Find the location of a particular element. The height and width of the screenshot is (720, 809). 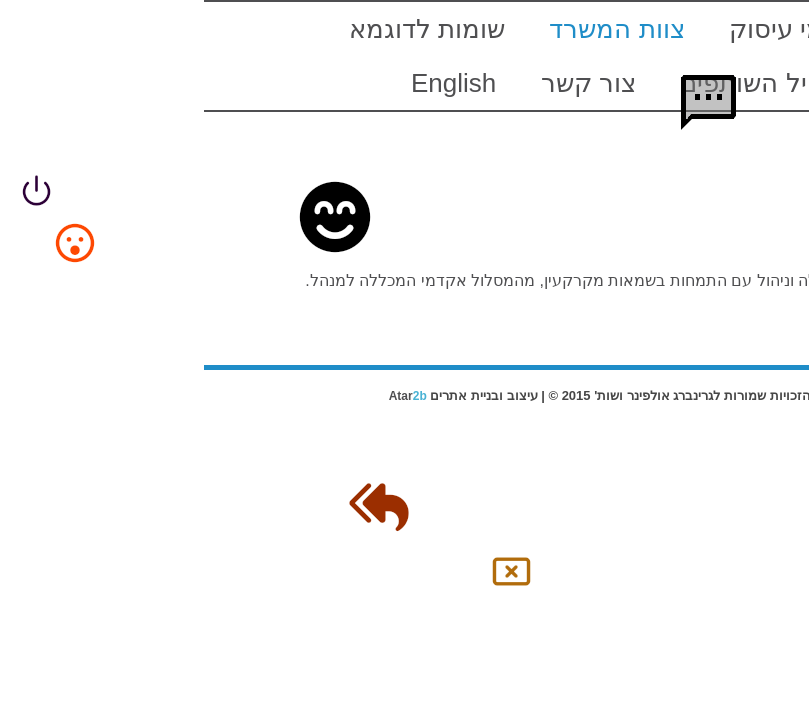

open text messaging app is located at coordinates (708, 102).